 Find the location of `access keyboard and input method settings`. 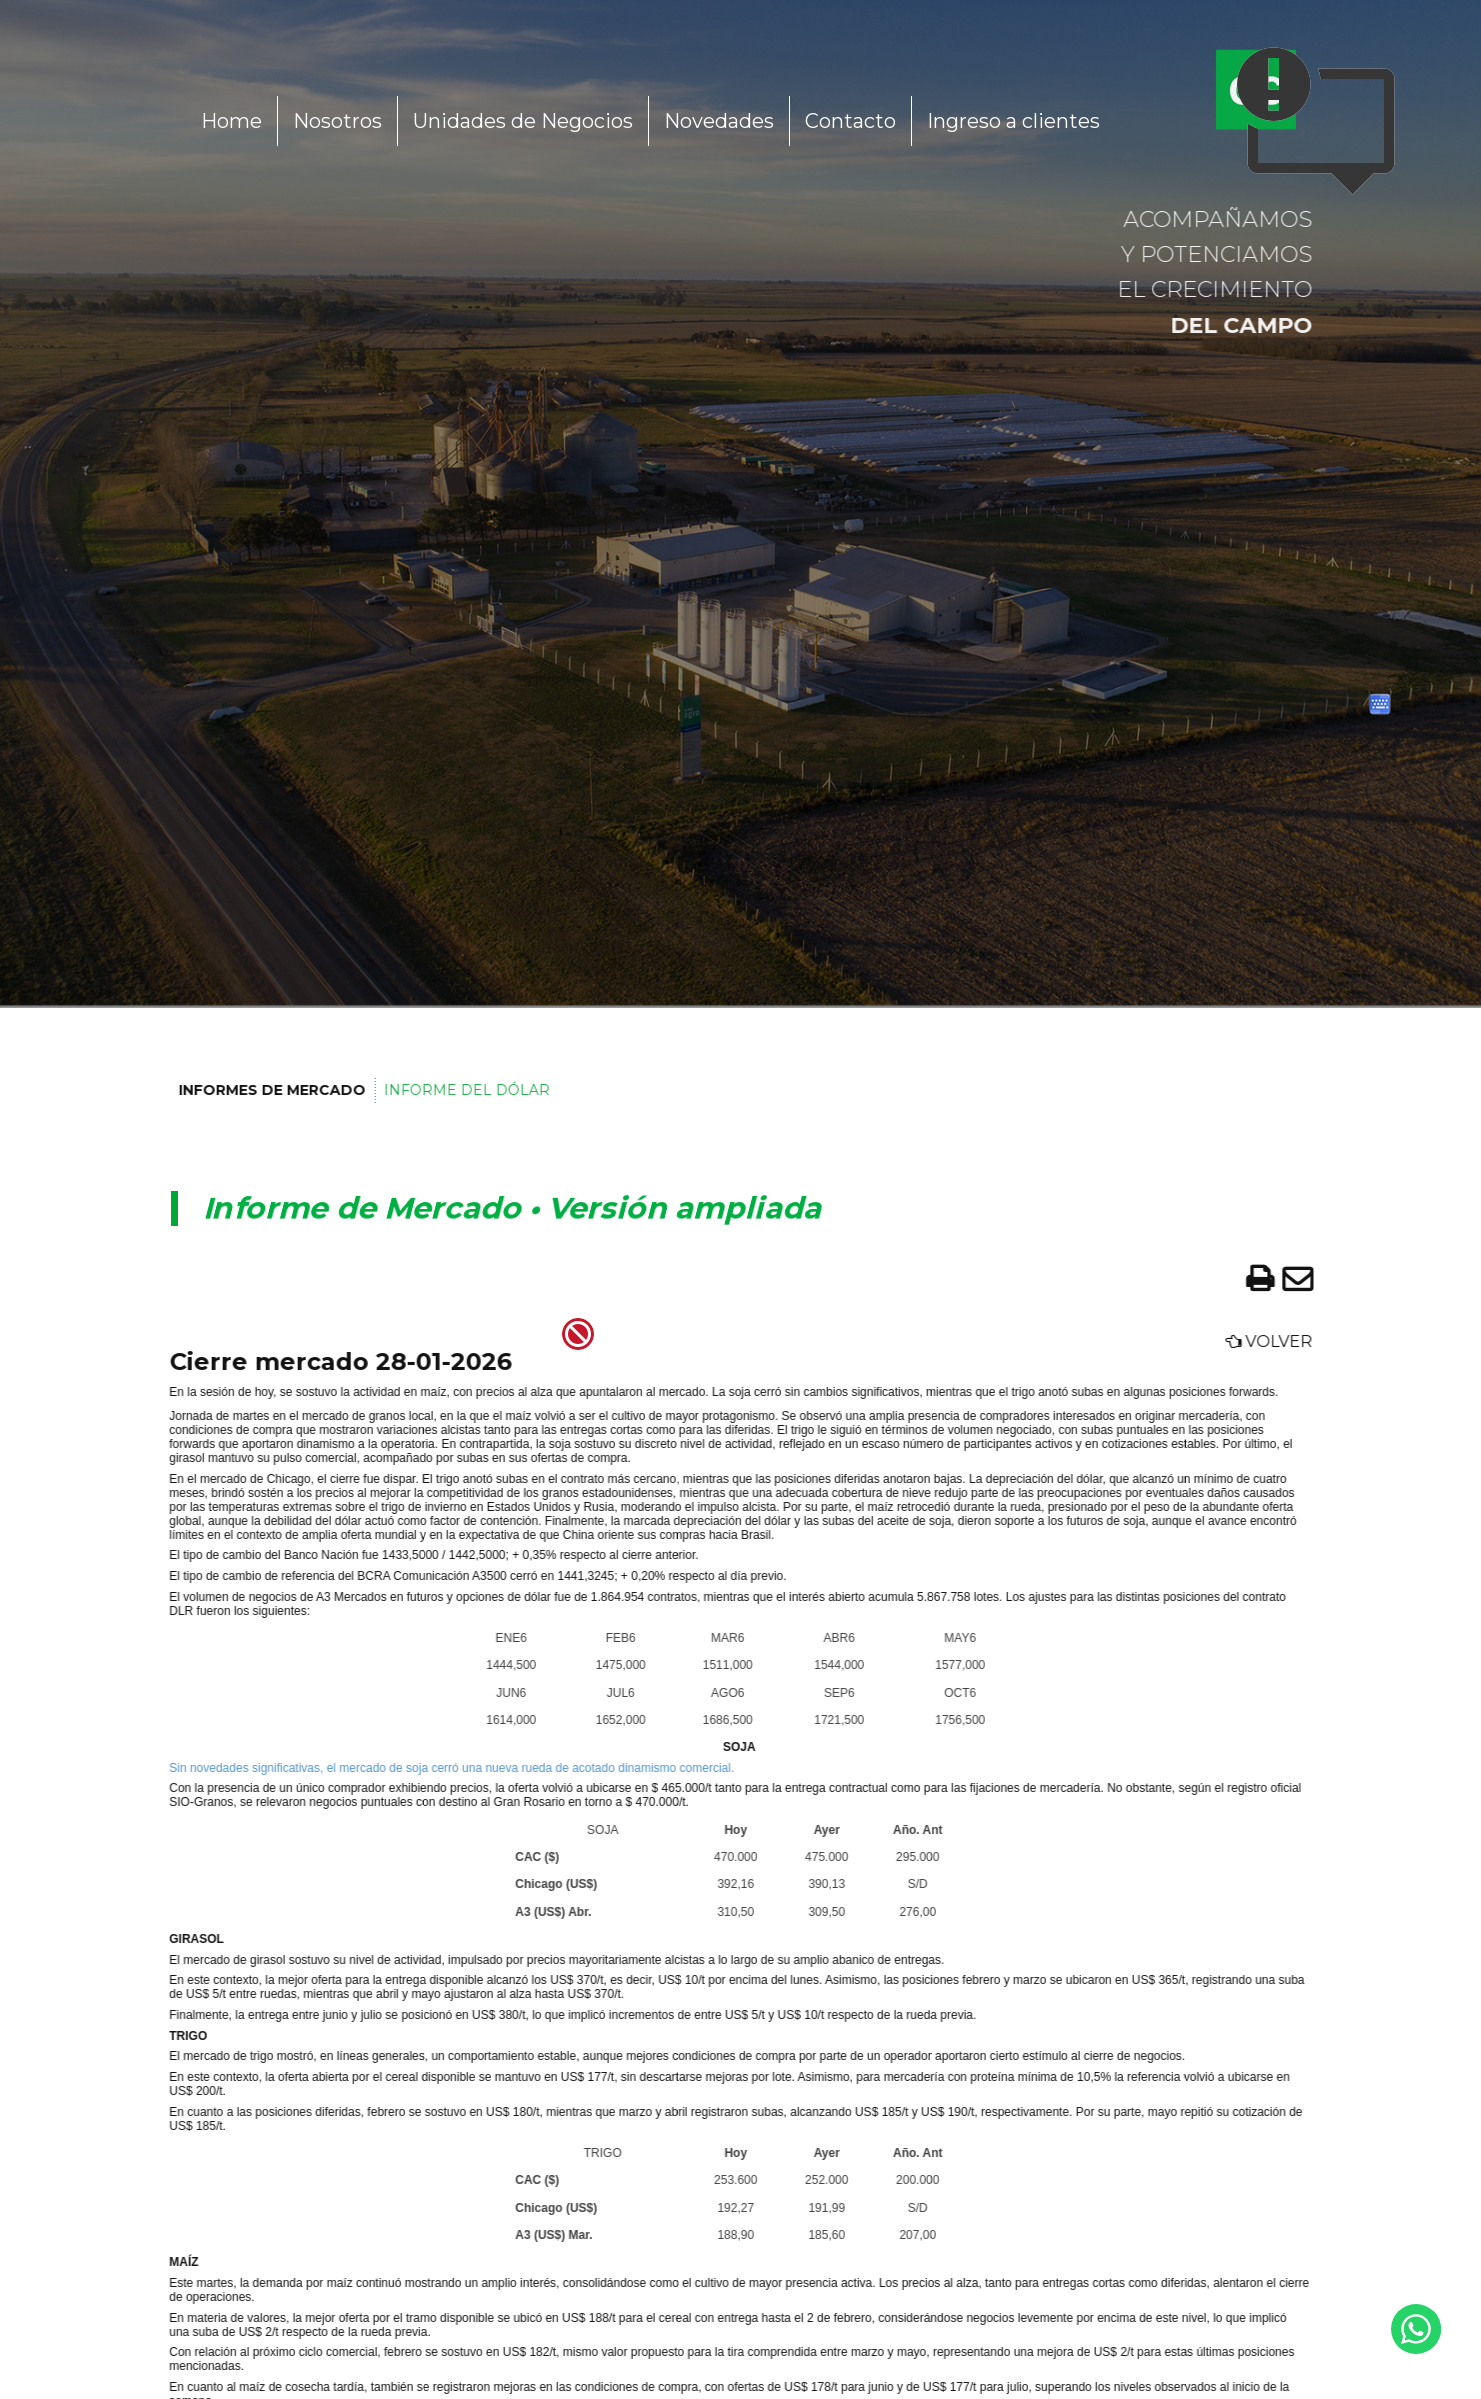

access keyboard and input method settings is located at coordinates (1380, 704).